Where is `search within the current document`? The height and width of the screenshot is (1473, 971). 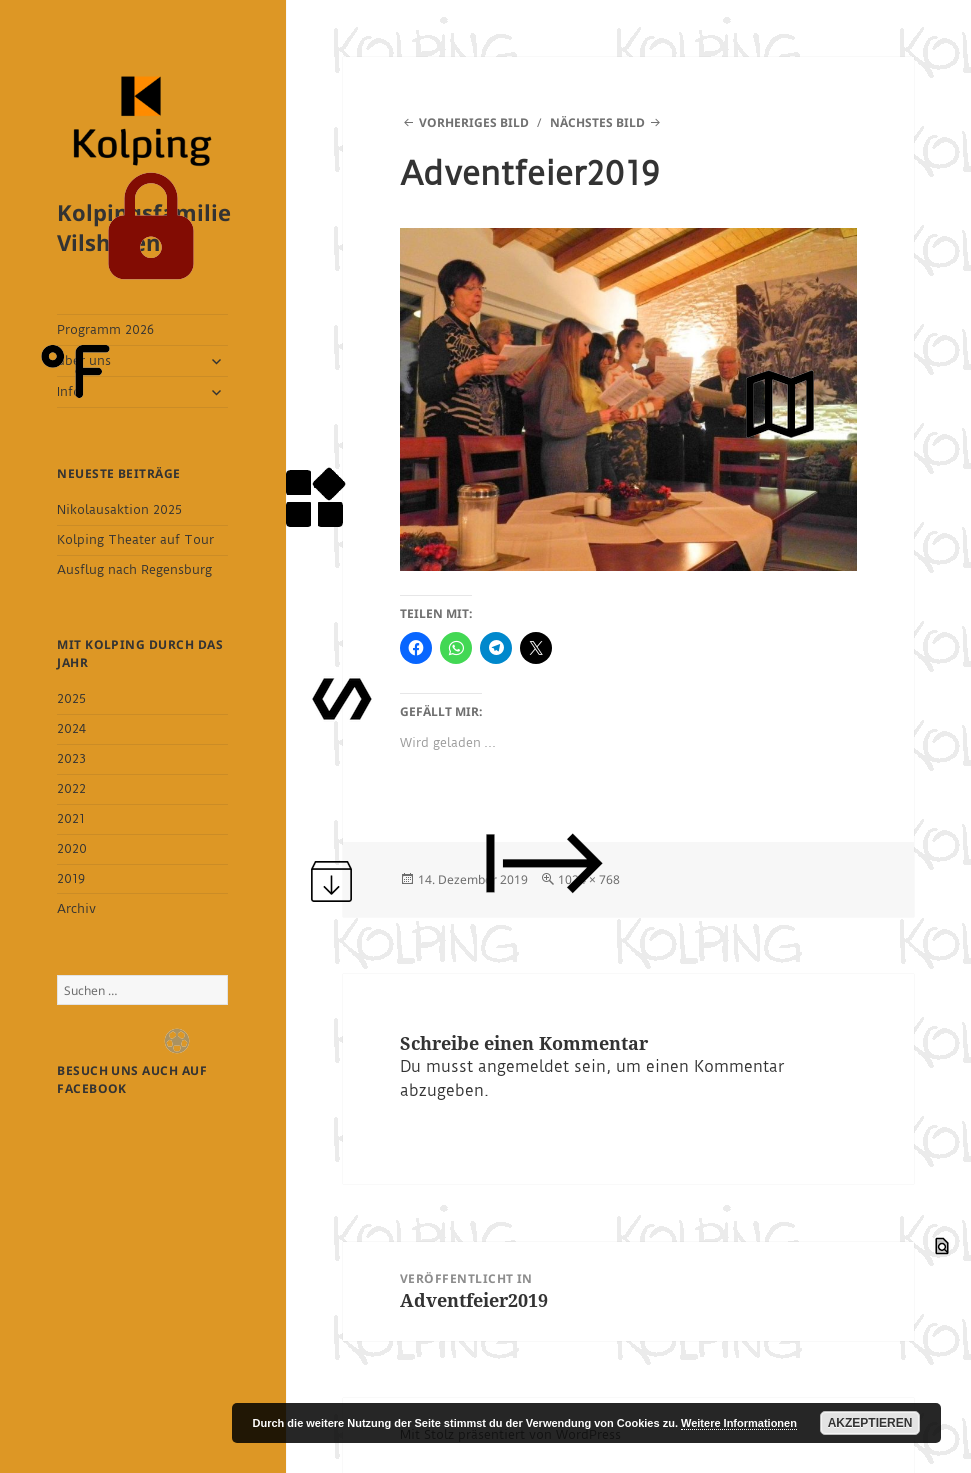 search within the current document is located at coordinates (942, 1246).